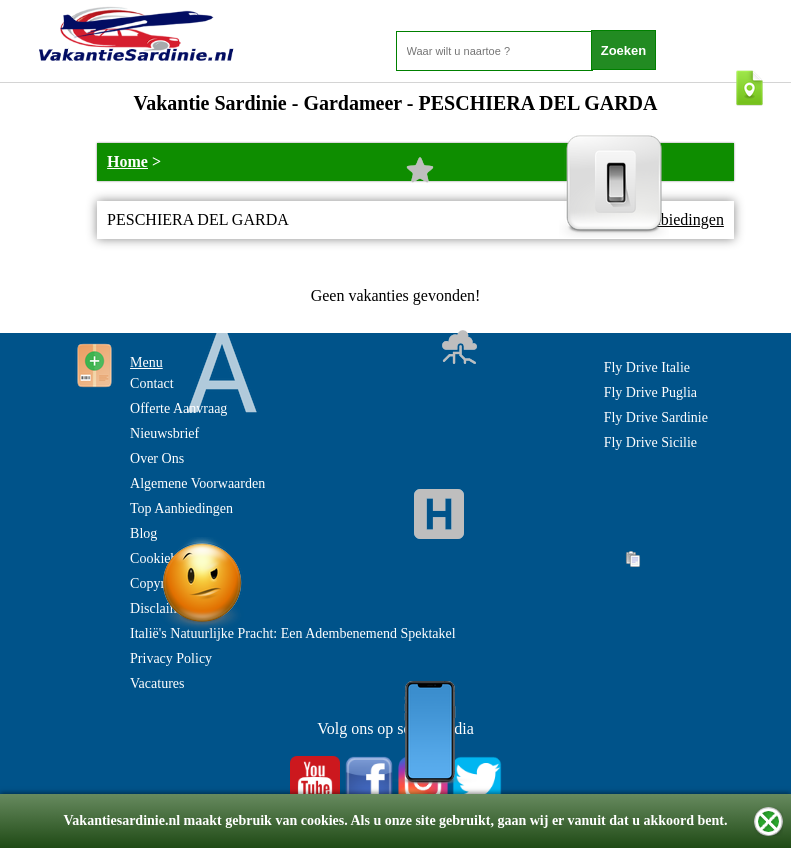 Image resolution: width=791 pixels, height=848 pixels. I want to click on indicates a favorited or starred item, so click(420, 171).